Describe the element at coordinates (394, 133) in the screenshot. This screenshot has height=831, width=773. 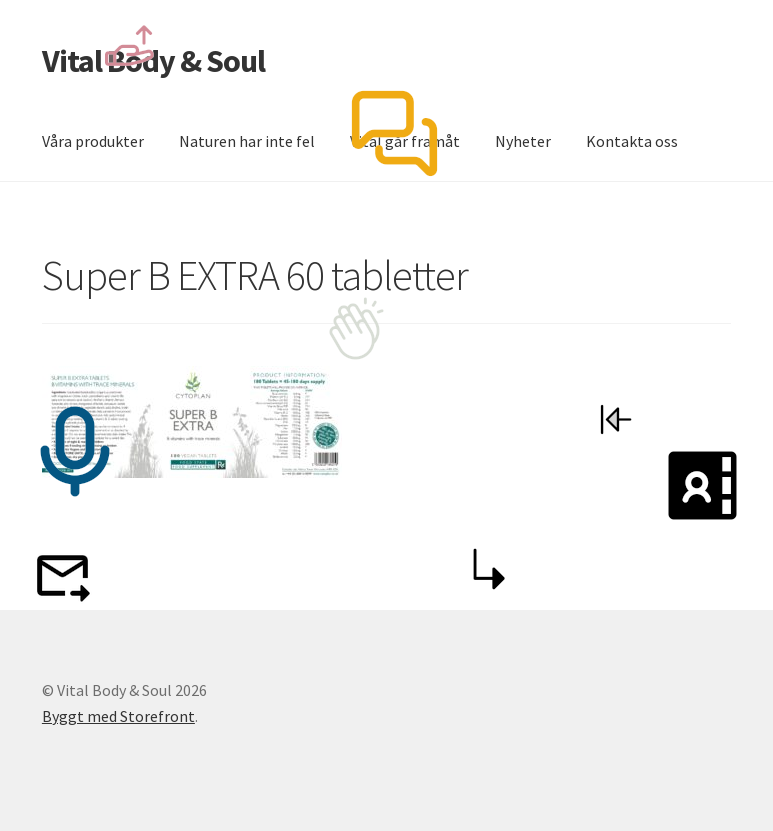
I see `open group chat or conversations` at that location.